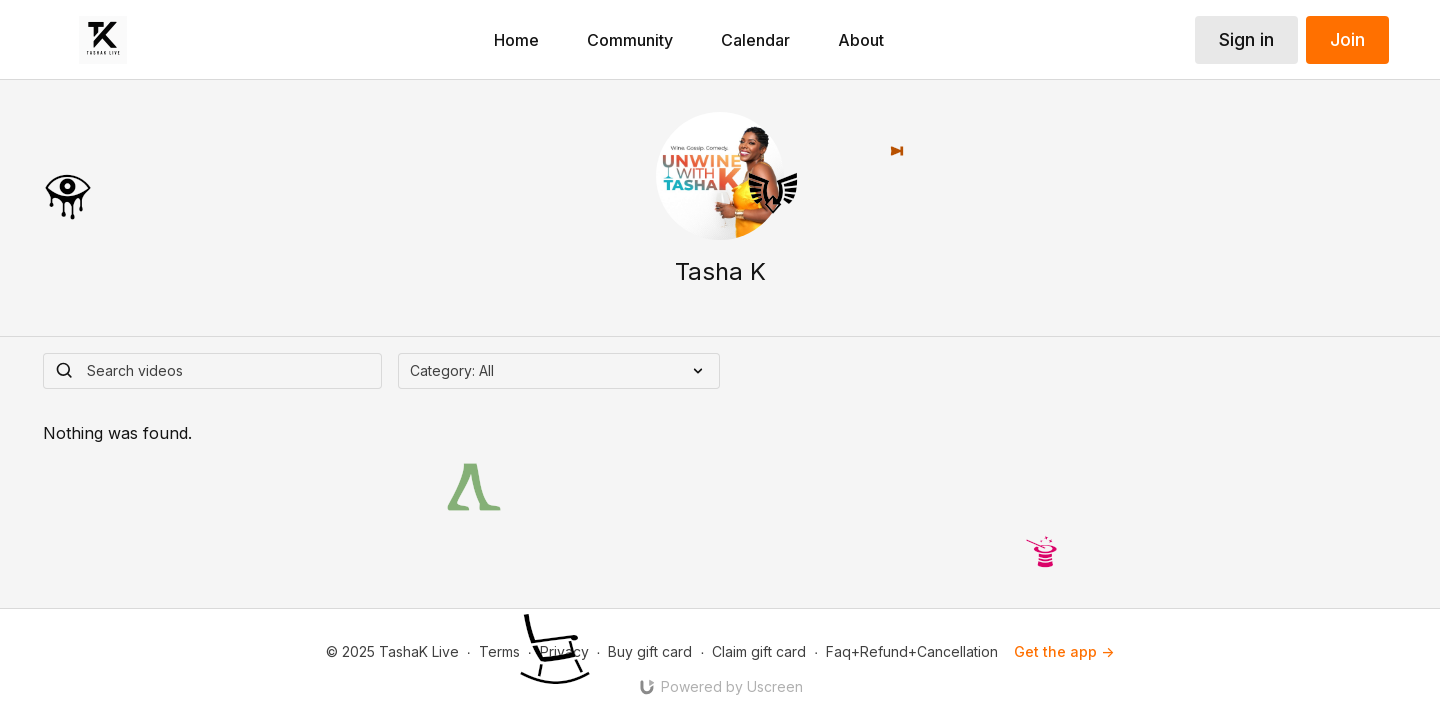 Image resolution: width=1440 pixels, height=720 pixels. I want to click on indicates walking or movement action, so click(474, 487).